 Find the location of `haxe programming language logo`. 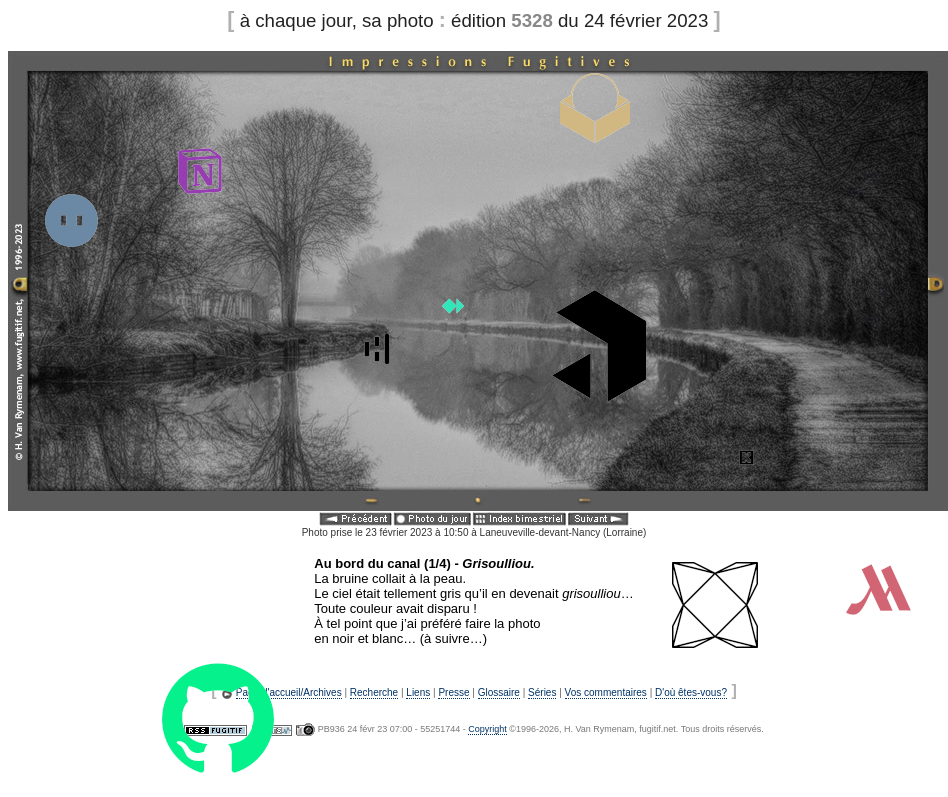

haxe programming language logo is located at coordinates (715, 605).